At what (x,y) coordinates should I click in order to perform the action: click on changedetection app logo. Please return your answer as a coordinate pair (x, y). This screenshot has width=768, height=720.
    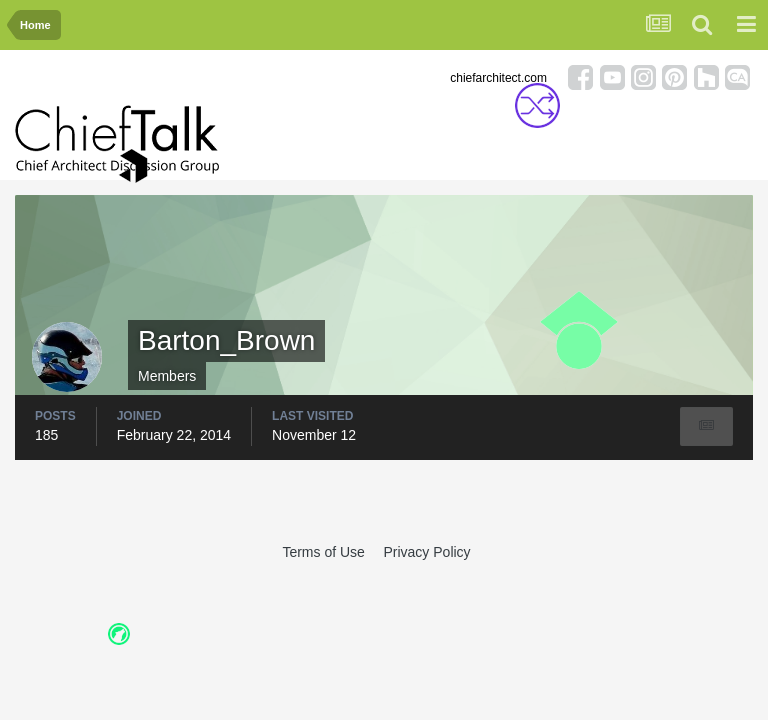
    Looking at the image, I should click on (537, 105).